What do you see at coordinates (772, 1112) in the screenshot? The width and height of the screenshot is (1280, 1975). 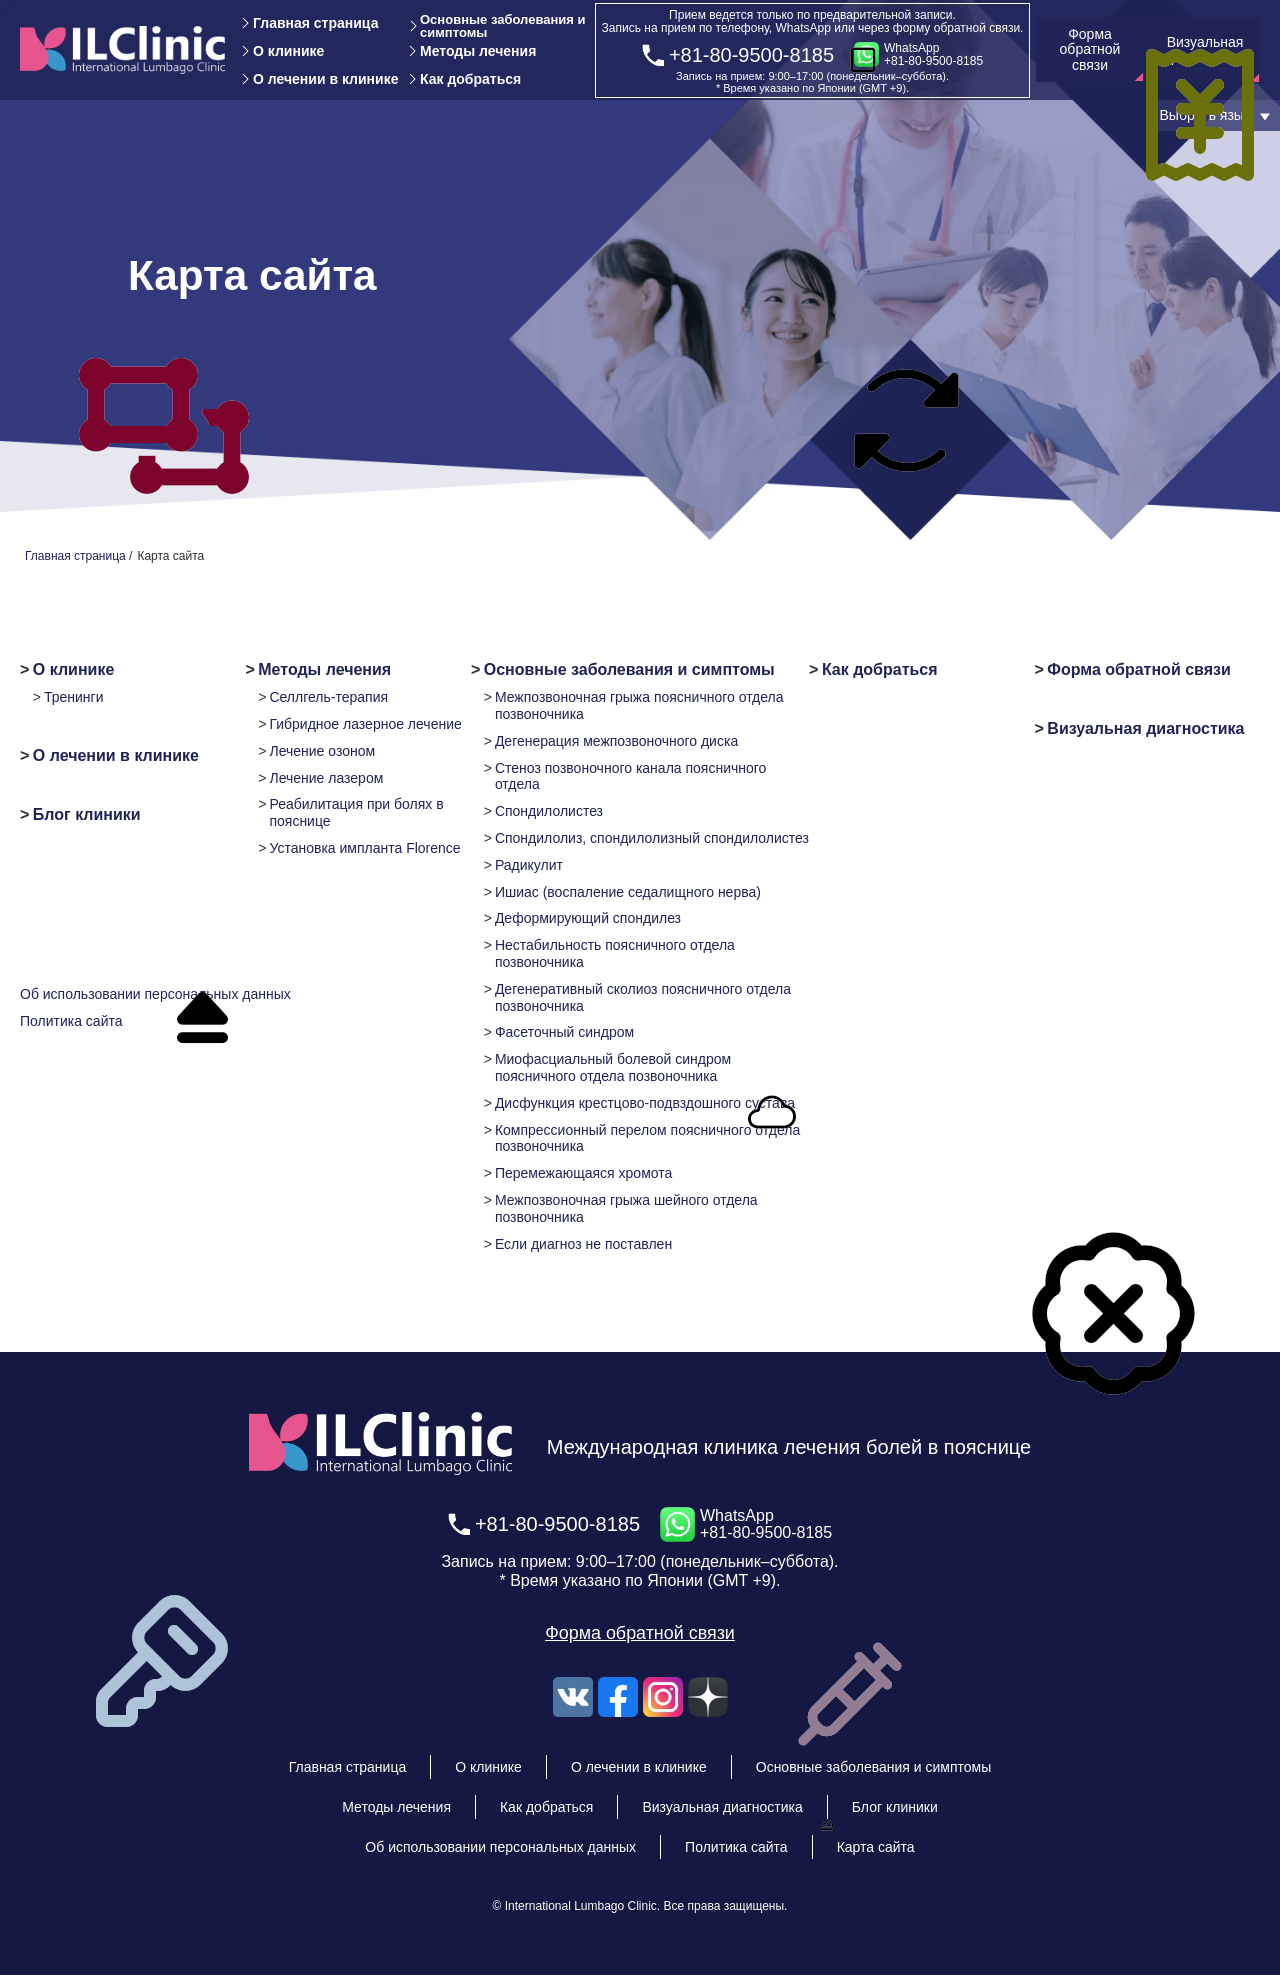 I see `indicates cloudy weather conditions` at bounding box center [772, 1112].